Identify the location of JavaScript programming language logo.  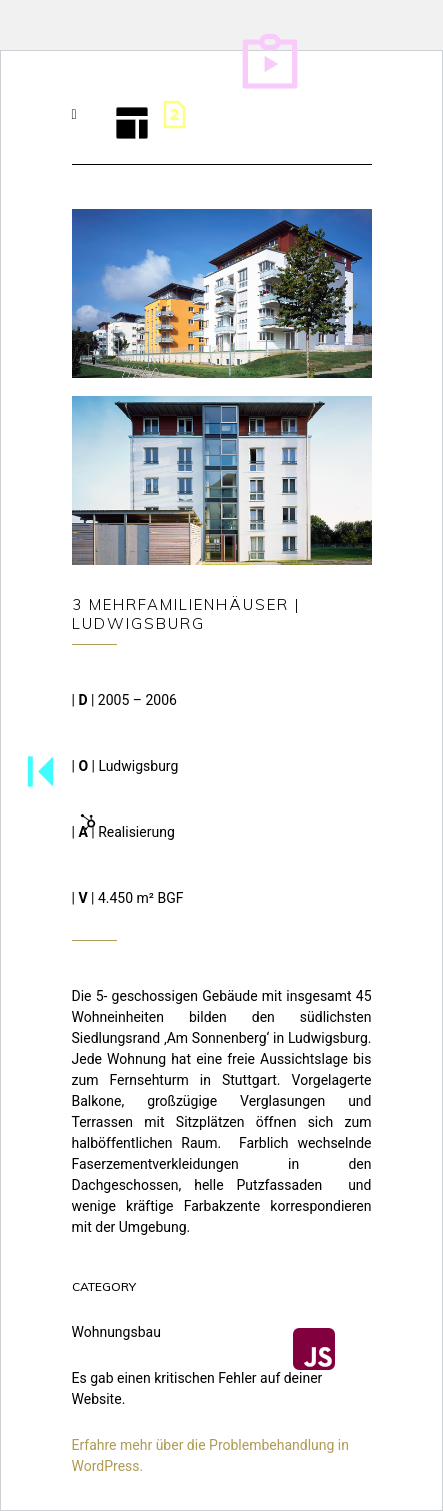
(314, 1349).